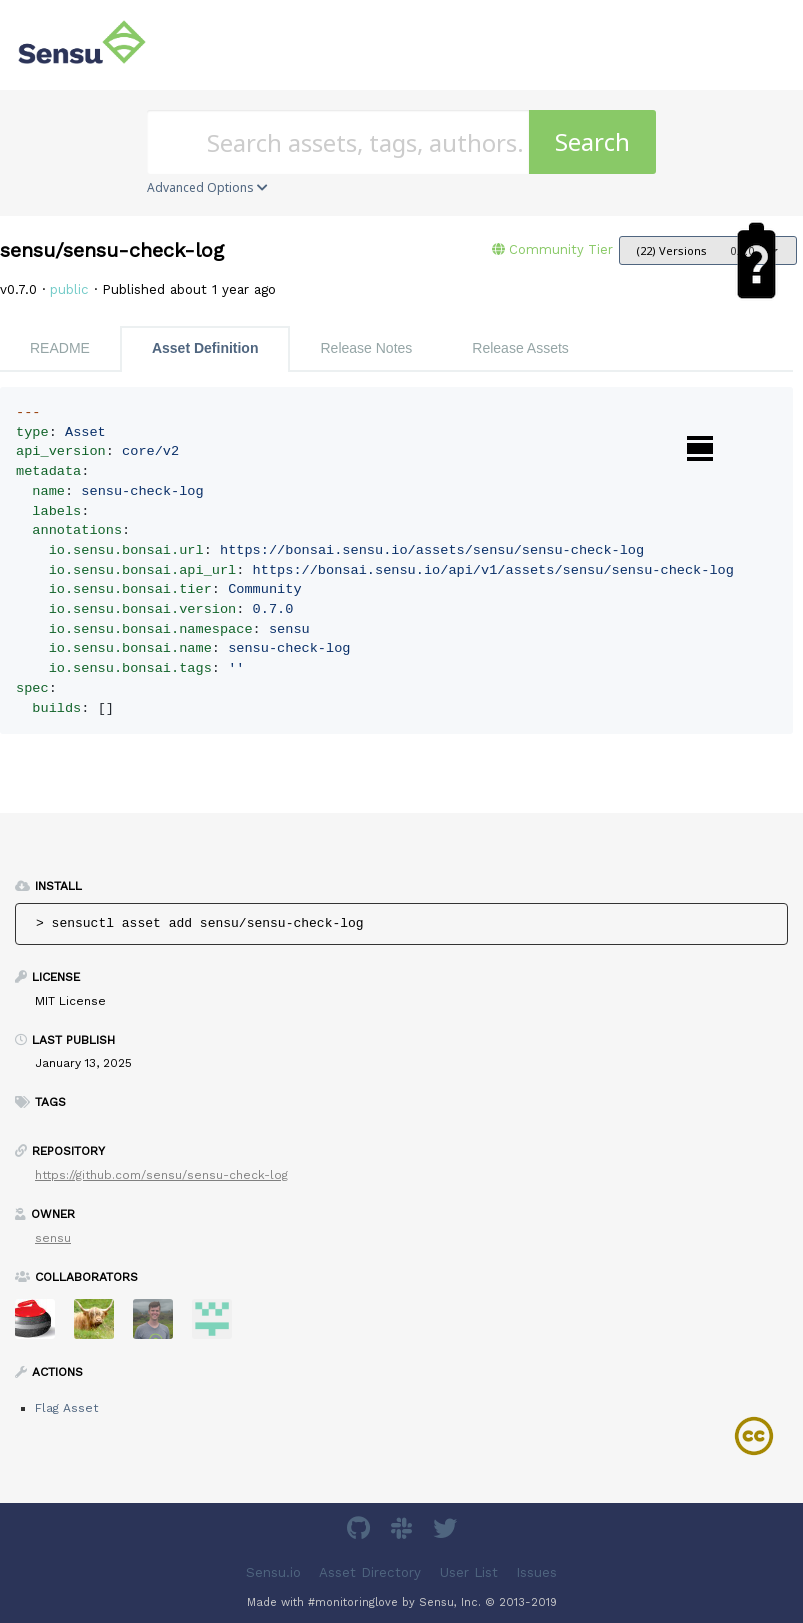 This screenshot has height=1623, width=803. I want to click on switch to day view in calendar, so click(700, 448).